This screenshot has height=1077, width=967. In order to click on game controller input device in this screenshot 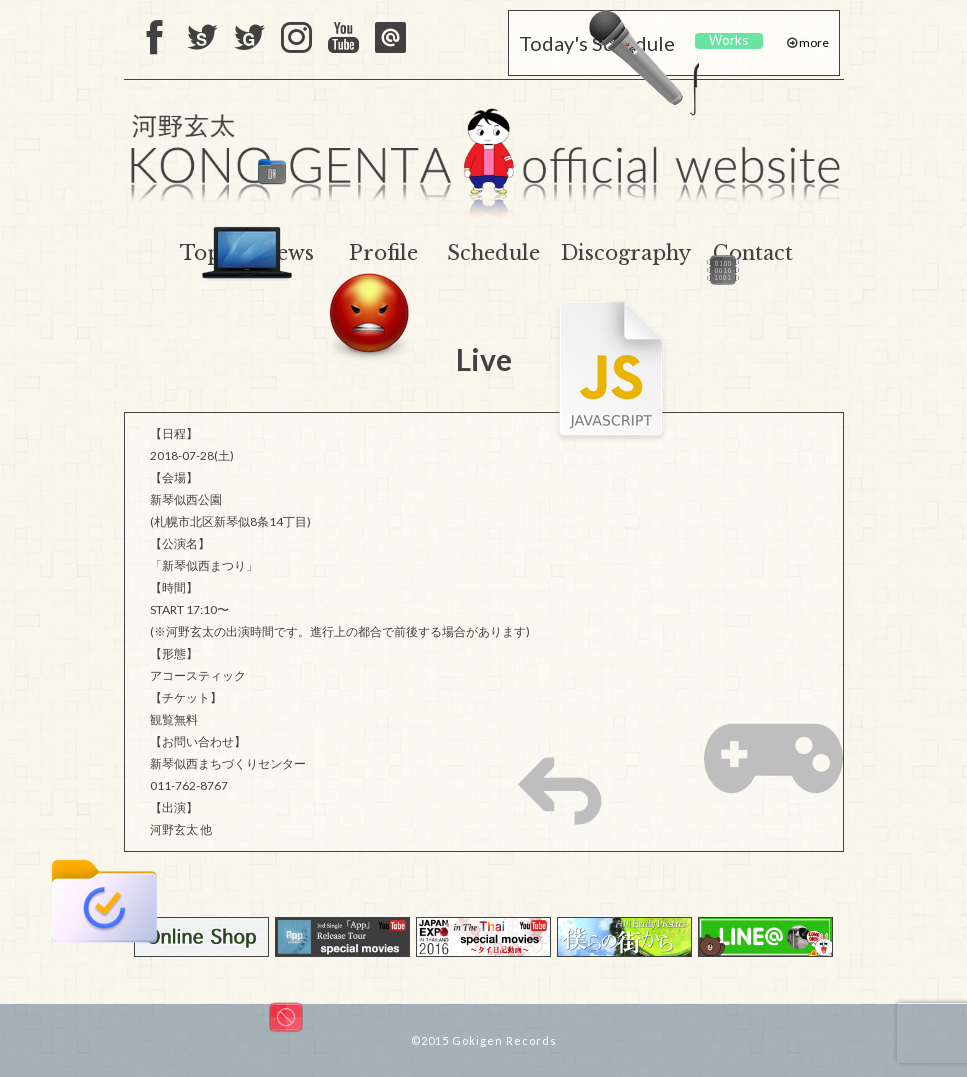, I will do `click(773, 758)`.